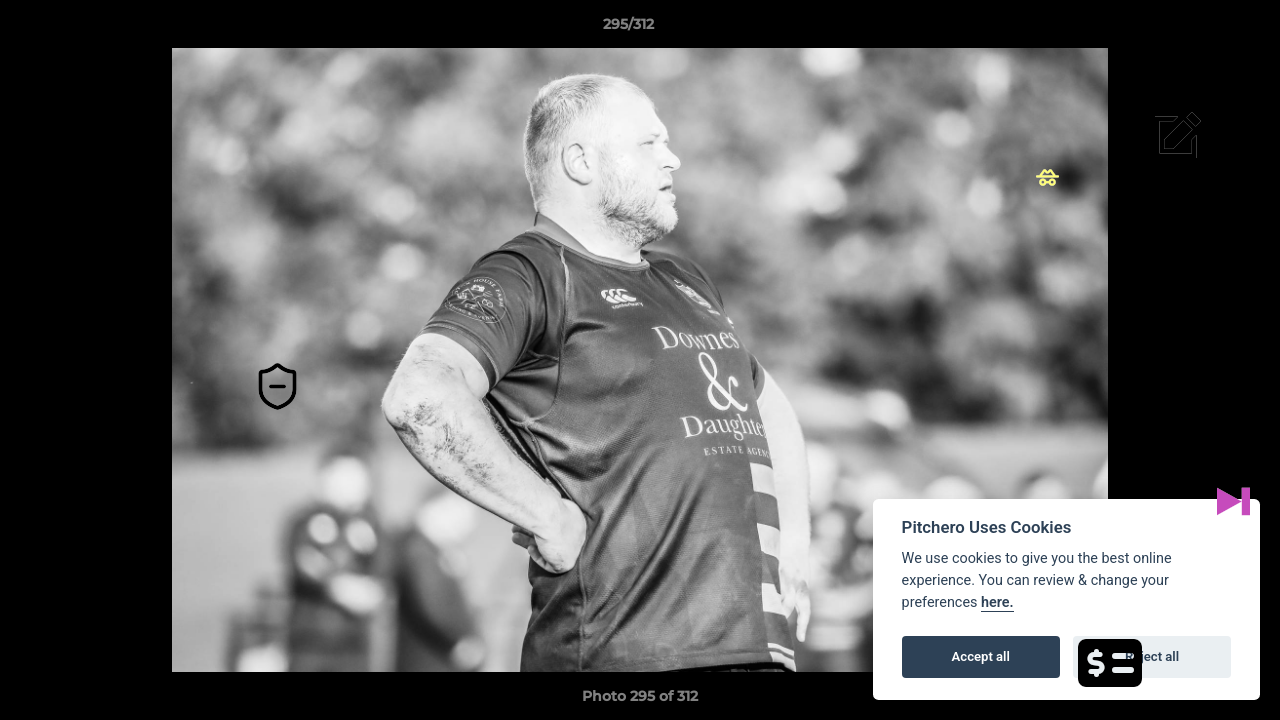 This screenshot has width=1280, height=720. Describe the element at coordinates (1110, 663) in the screenshot. I see `view or manage payment methods` at that location.